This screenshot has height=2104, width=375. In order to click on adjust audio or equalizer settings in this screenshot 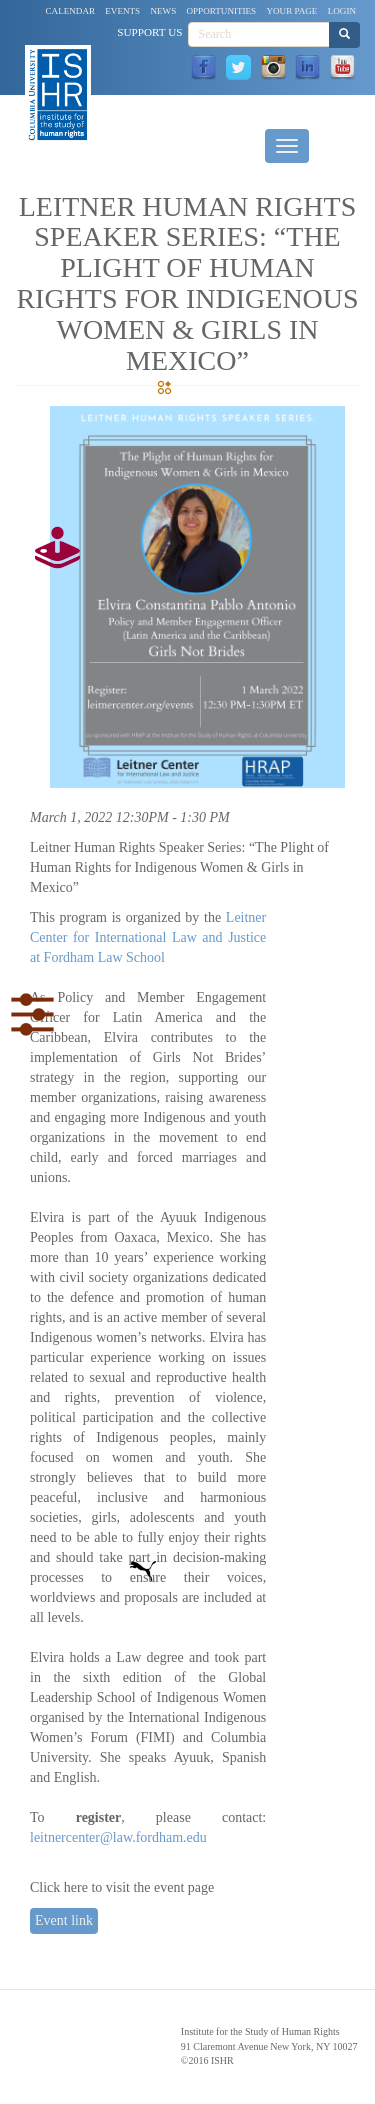, I will do `click(32, 1014)`.